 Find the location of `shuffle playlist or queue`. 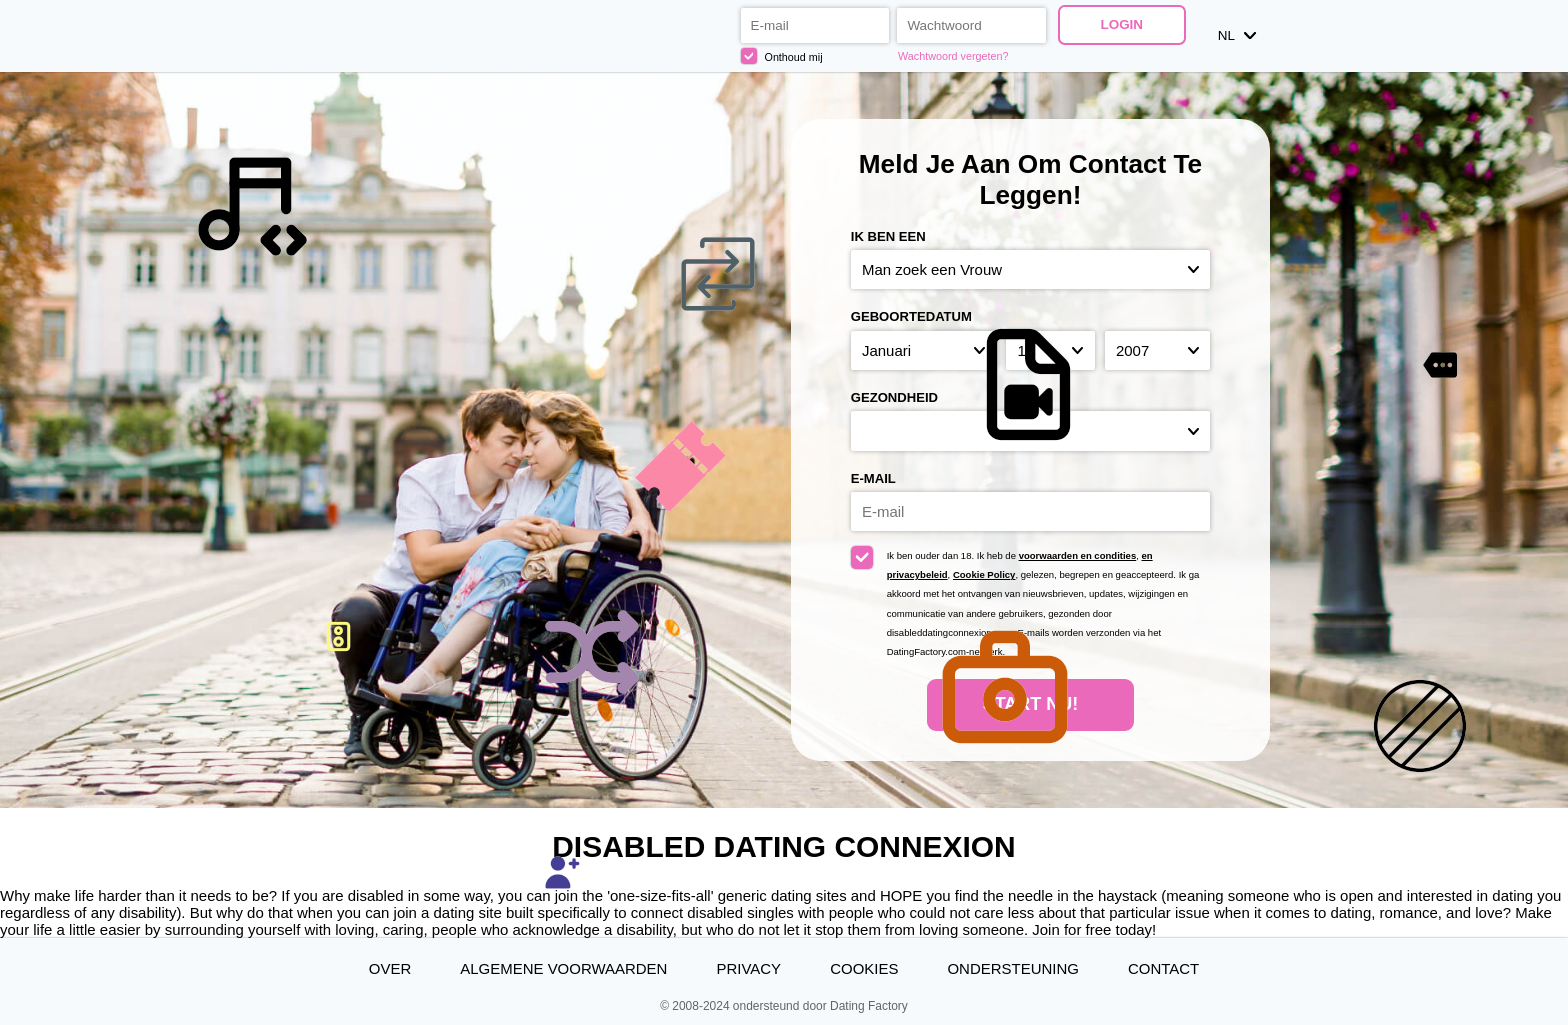

shuffle playlist or queue is located at coordinates (592, 652).